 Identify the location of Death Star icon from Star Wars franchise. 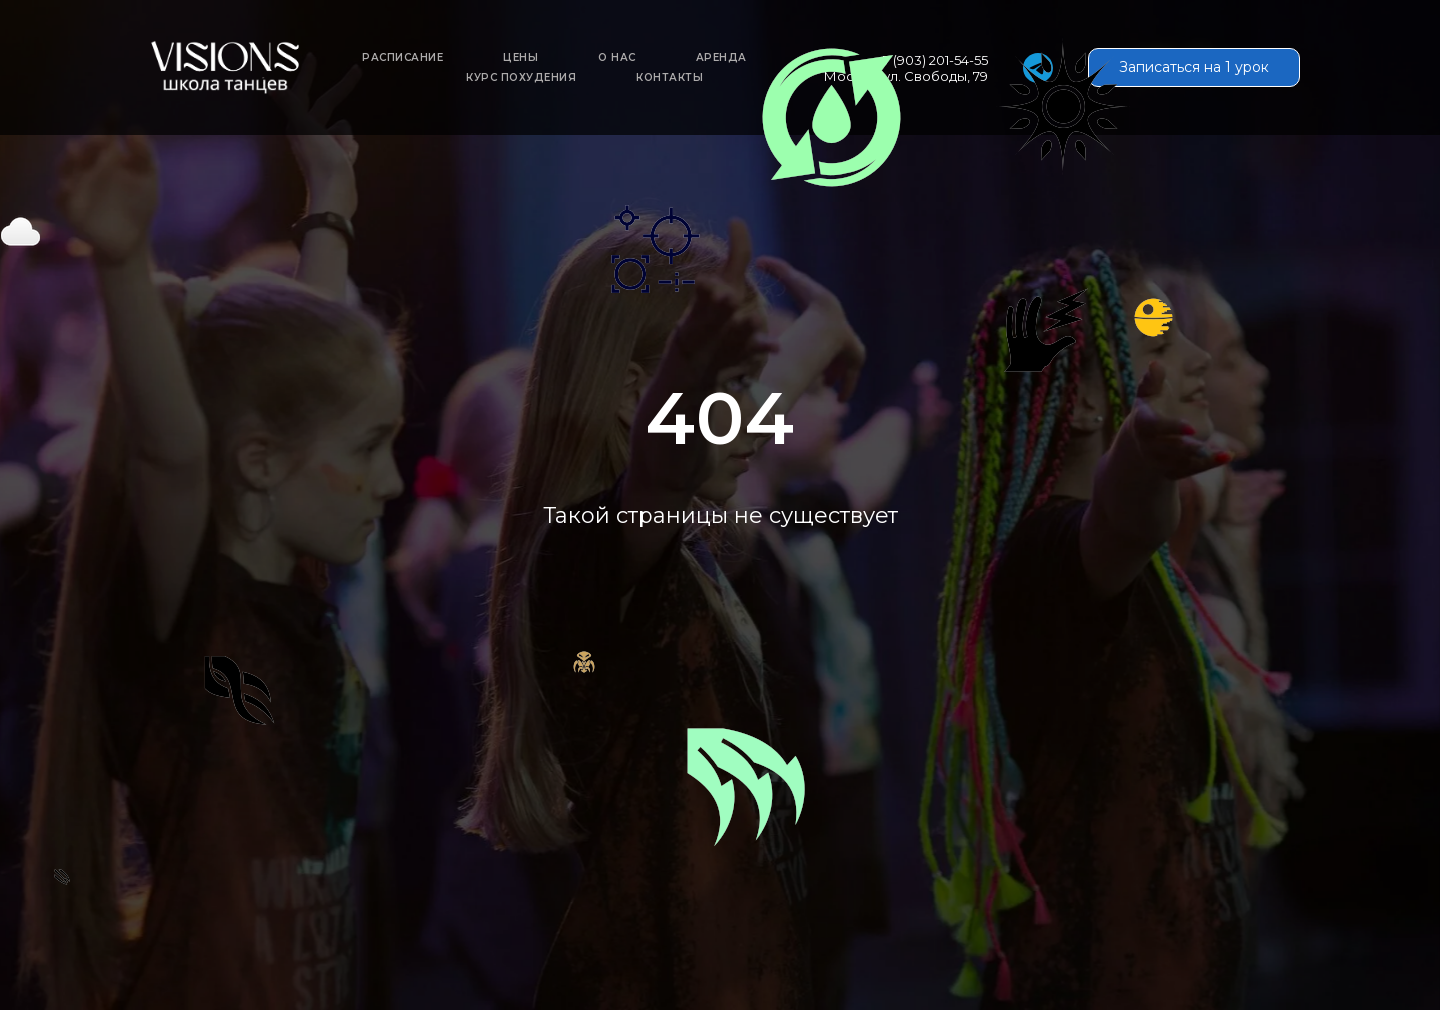
(1153, 317).